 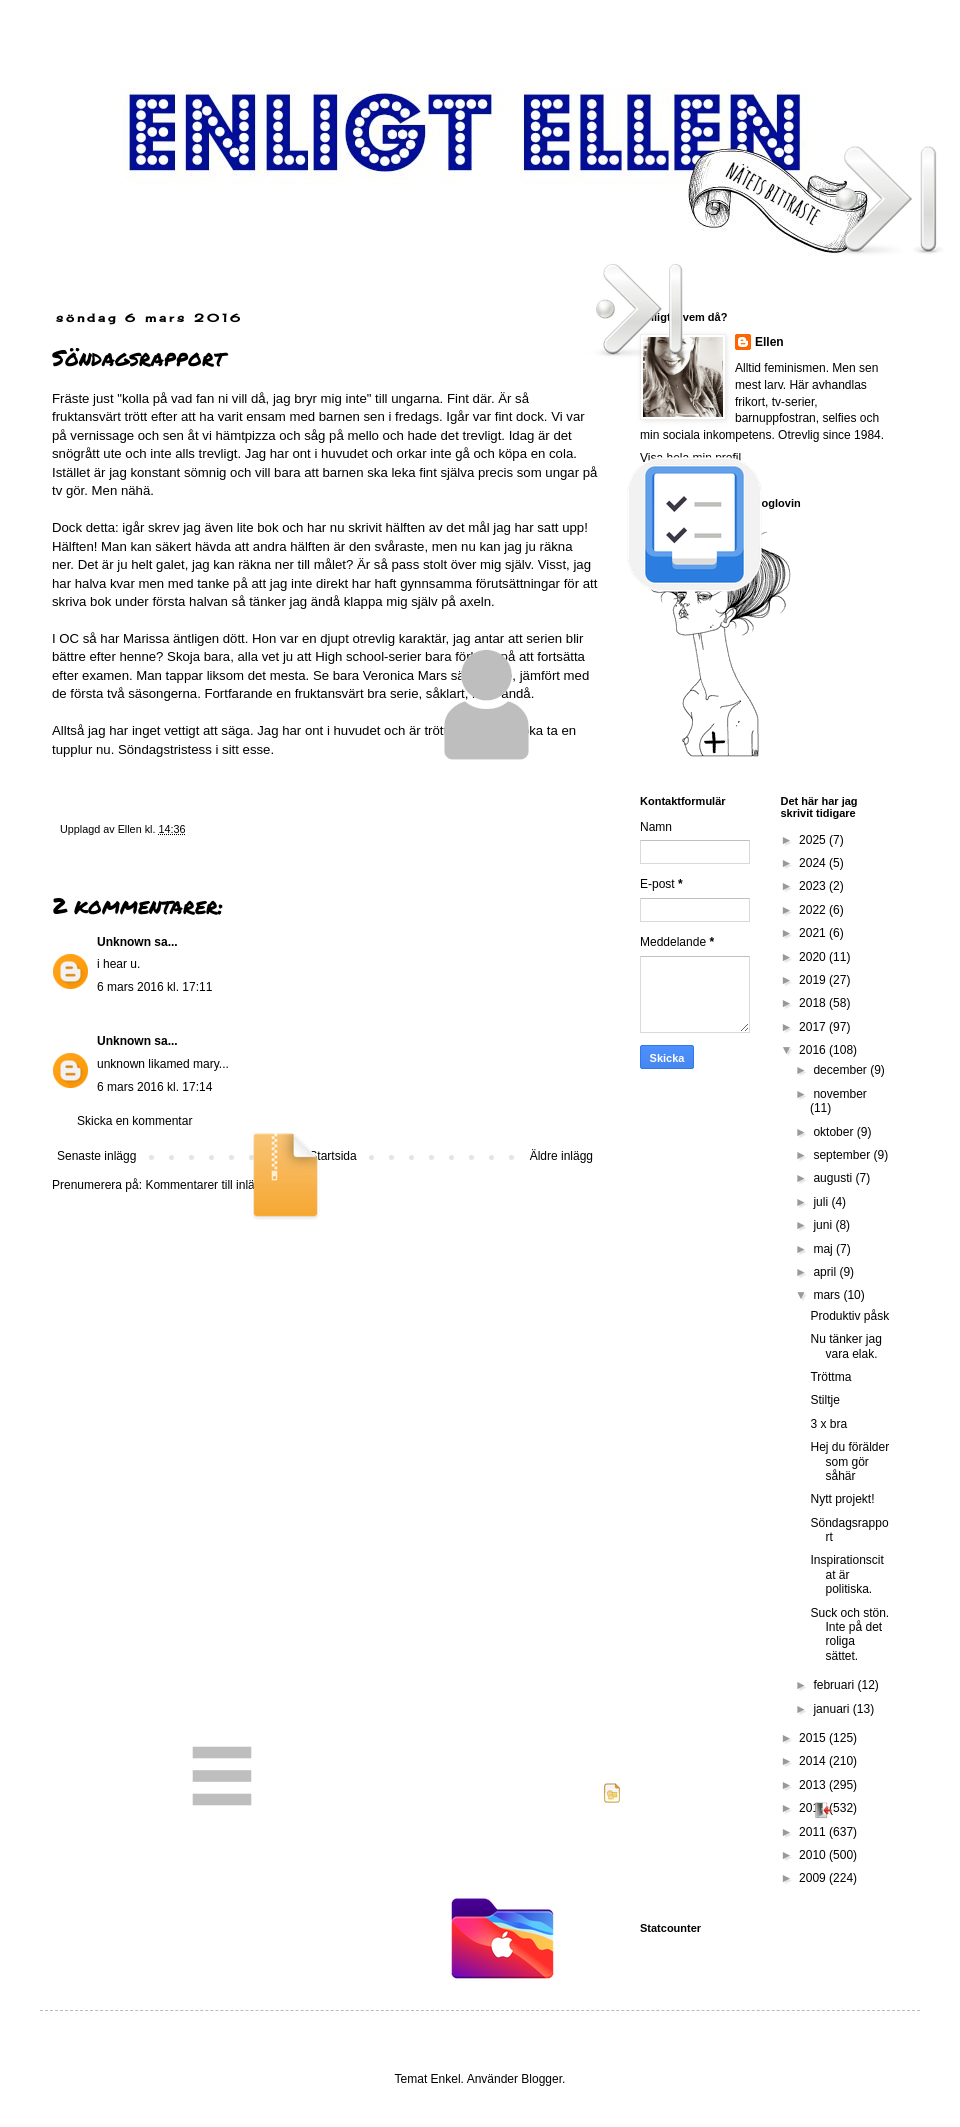 What do you see at coordinates (888, 199) in the screenshot?
I see `go to the first item in a list or sequence` at bounding box center [888, 199].